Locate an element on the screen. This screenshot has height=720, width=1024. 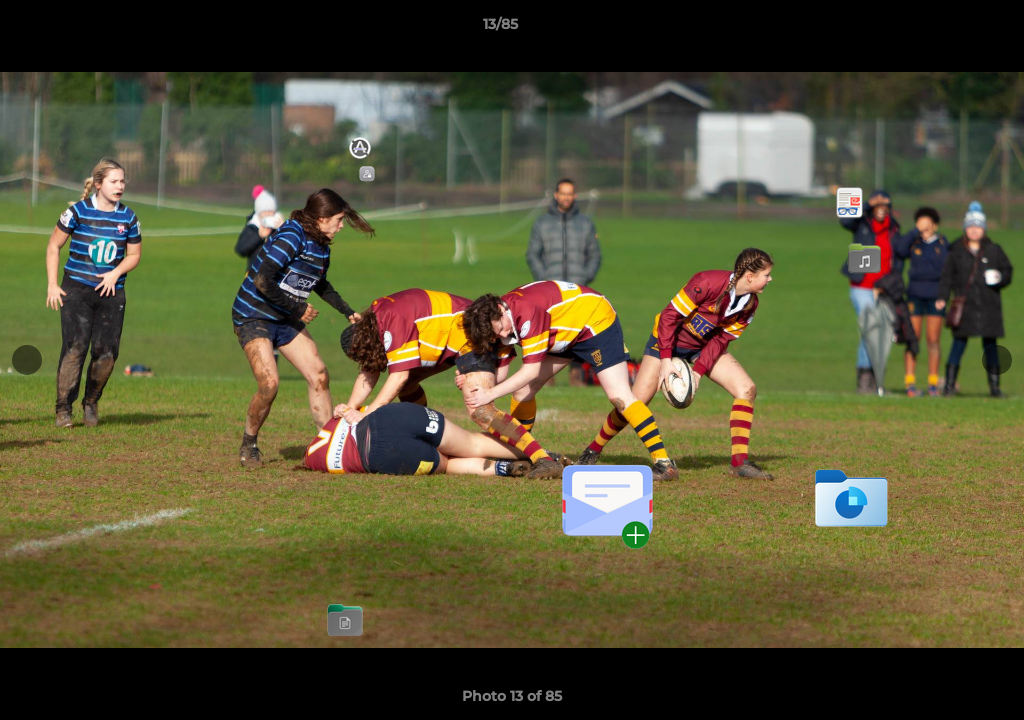
manage network information service (NIS) user settings is located at coordinates (367, 174).